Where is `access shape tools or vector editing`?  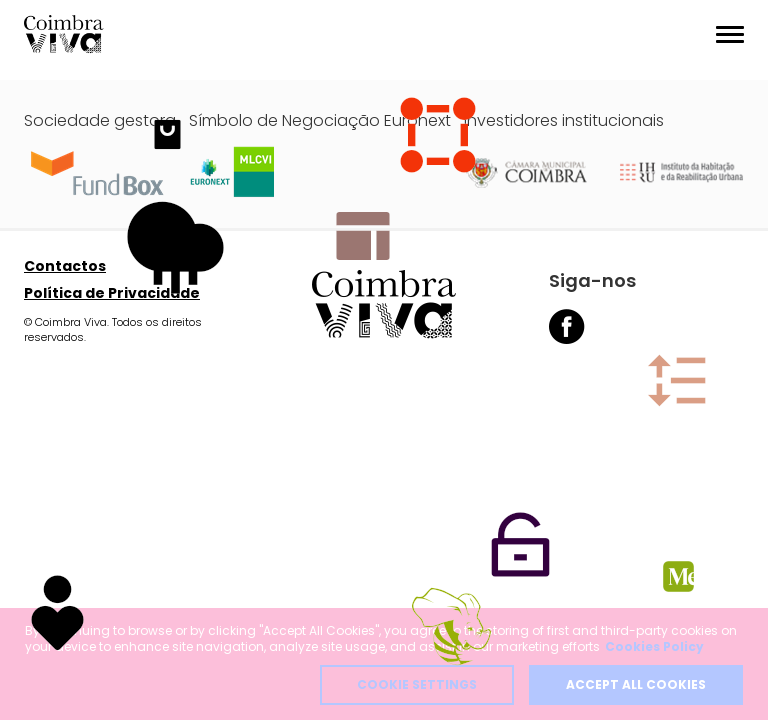 access shape tools or vector editing is located at coordinates (438, 135).